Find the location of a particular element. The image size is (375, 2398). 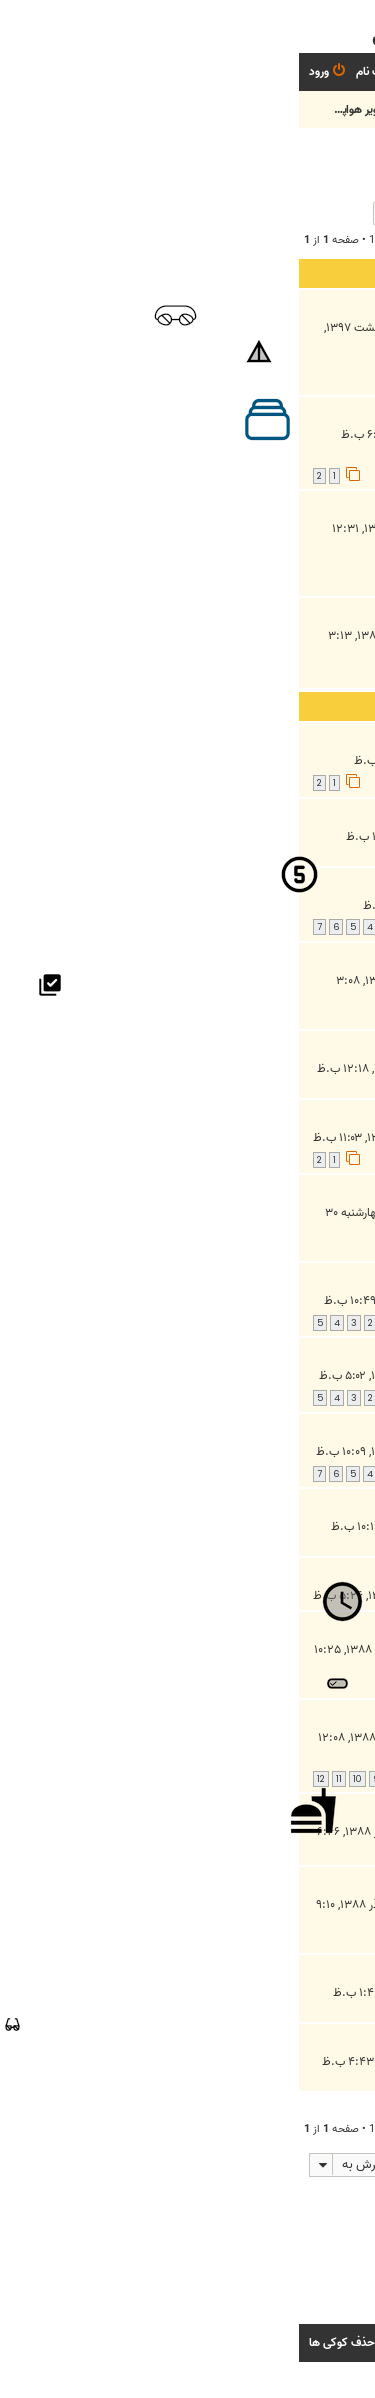

access virtual reality or immersive mode is located at coordinates (175, 315).